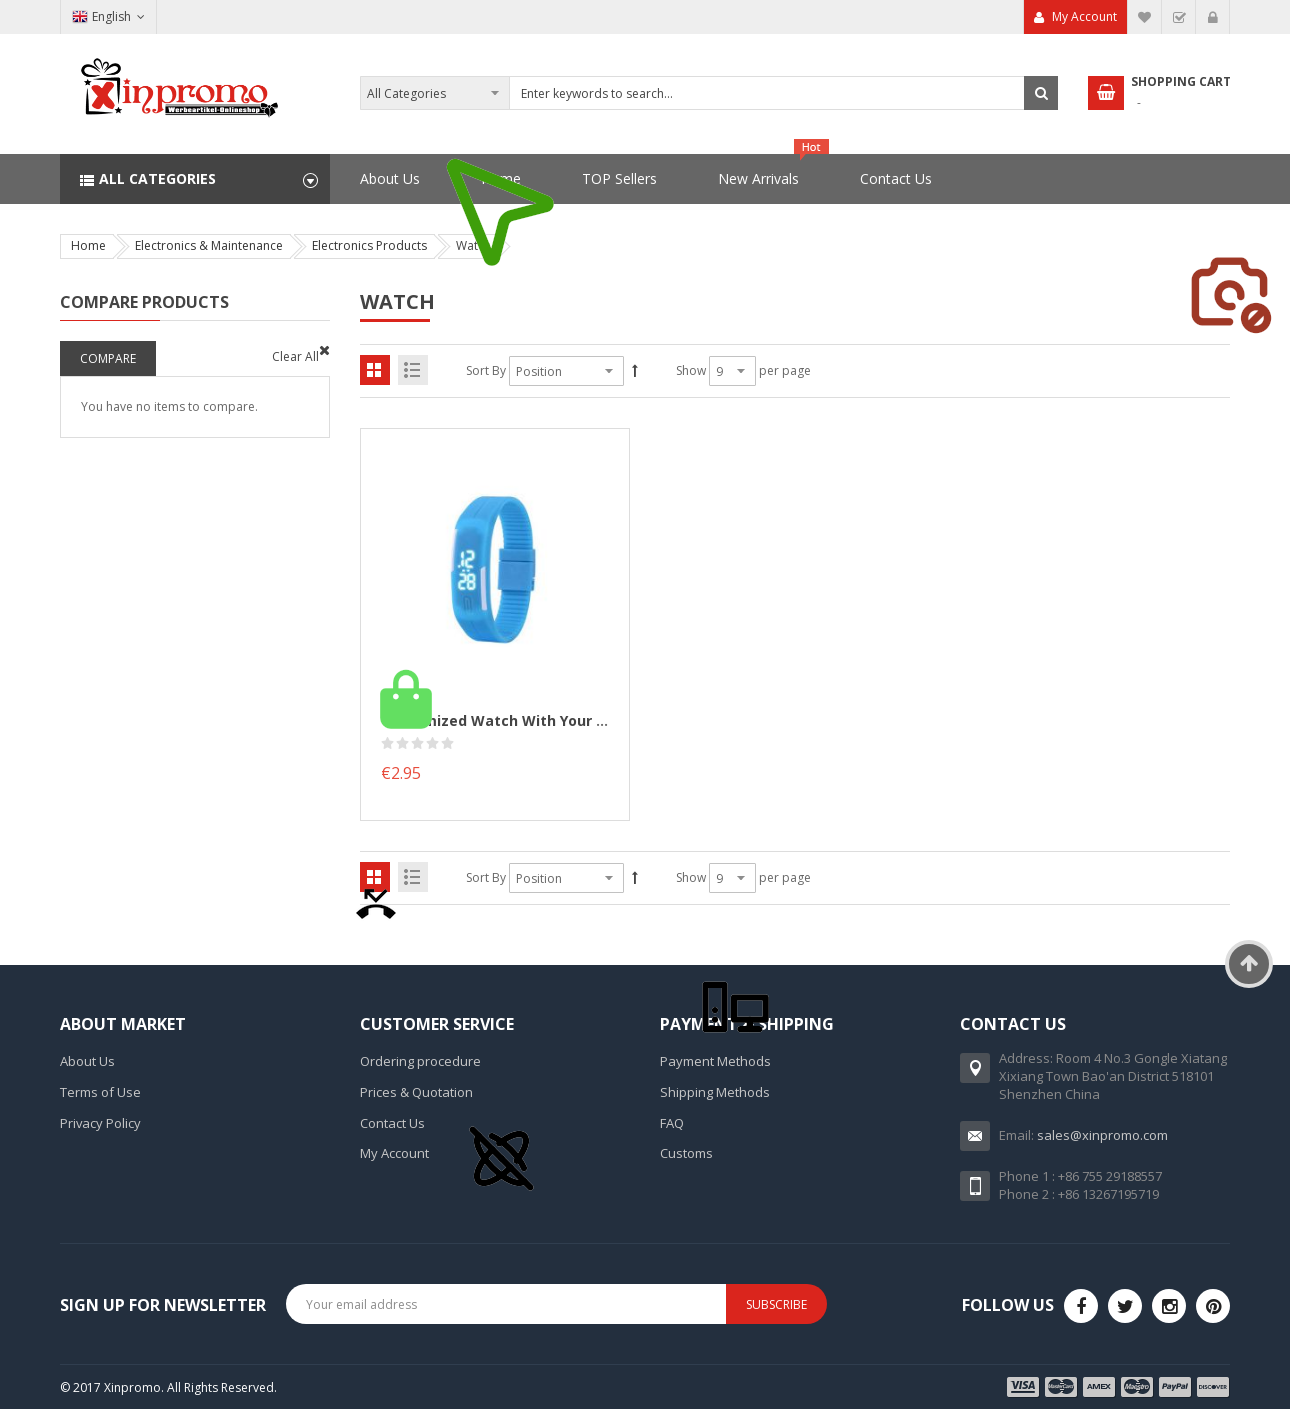 The image size is (1290, 1409). What do you see at coordinates (406, 703) in the screenshot?
I see `view your shopping bag` at bounding box center [406, 703].